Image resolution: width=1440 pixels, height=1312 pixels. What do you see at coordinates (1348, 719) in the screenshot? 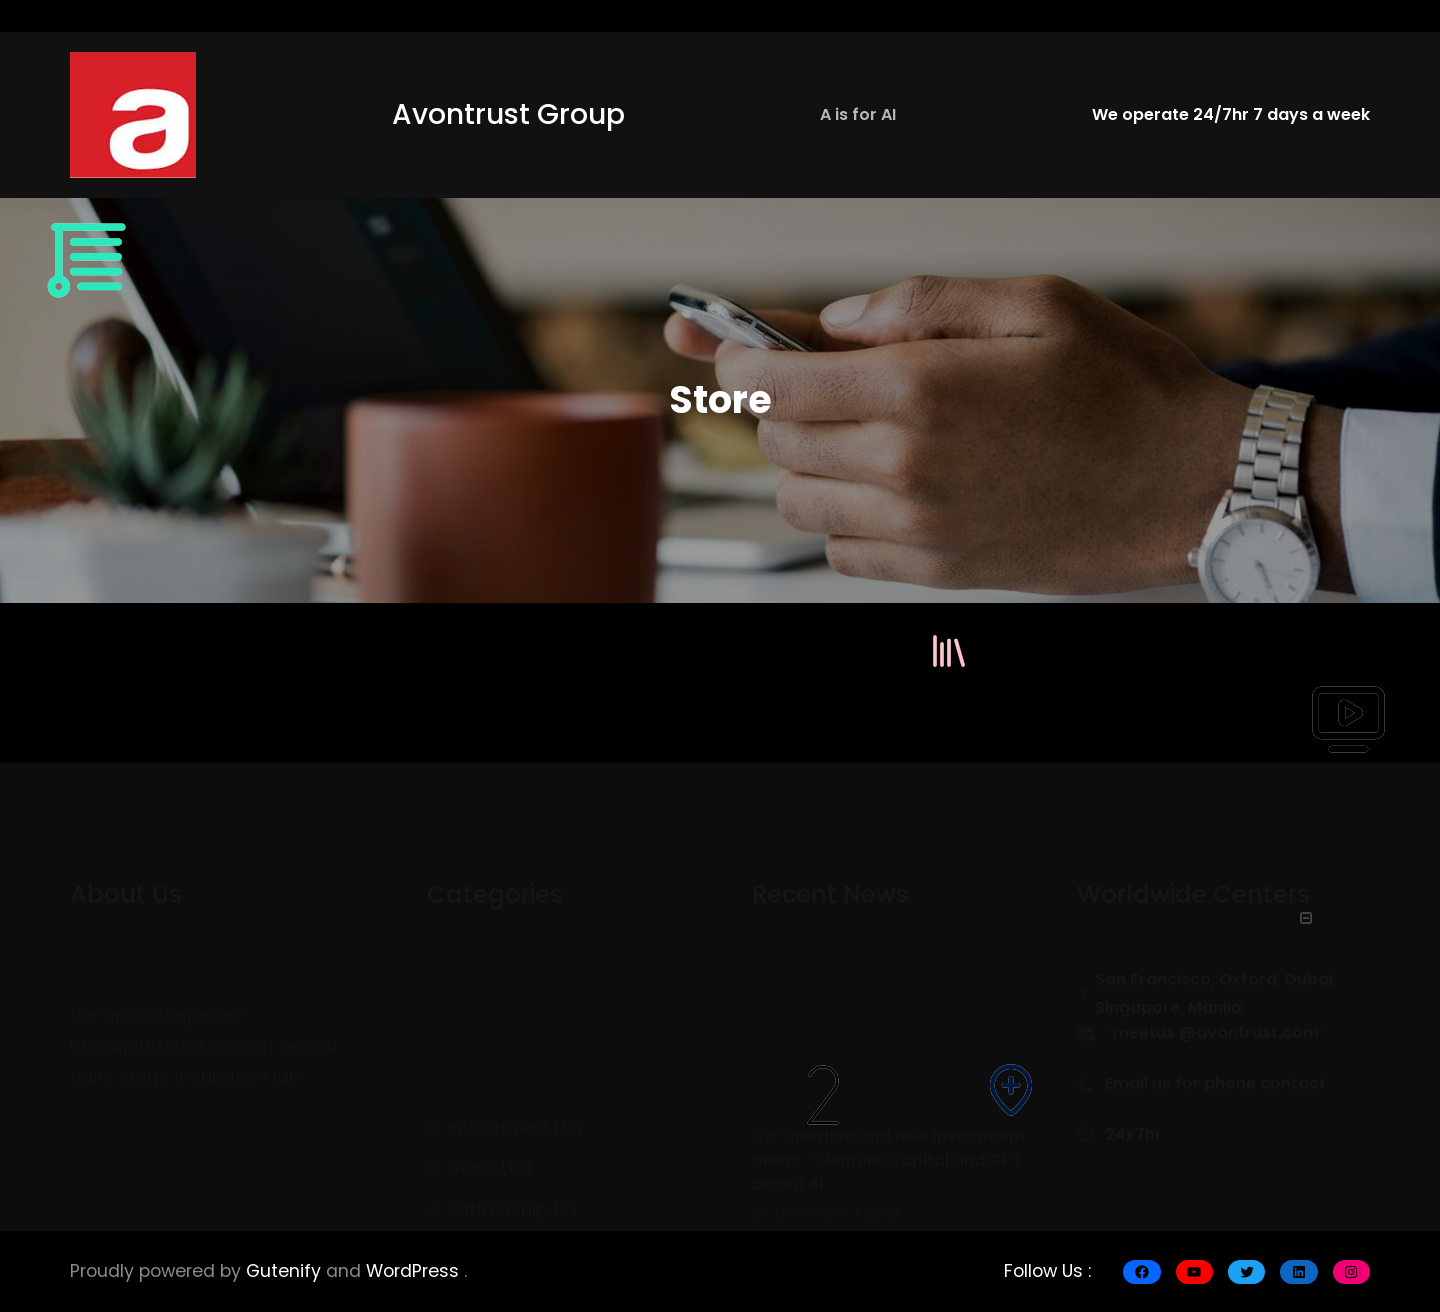
I see `play video or stream content on TV` at bounding box center [1348, 719].